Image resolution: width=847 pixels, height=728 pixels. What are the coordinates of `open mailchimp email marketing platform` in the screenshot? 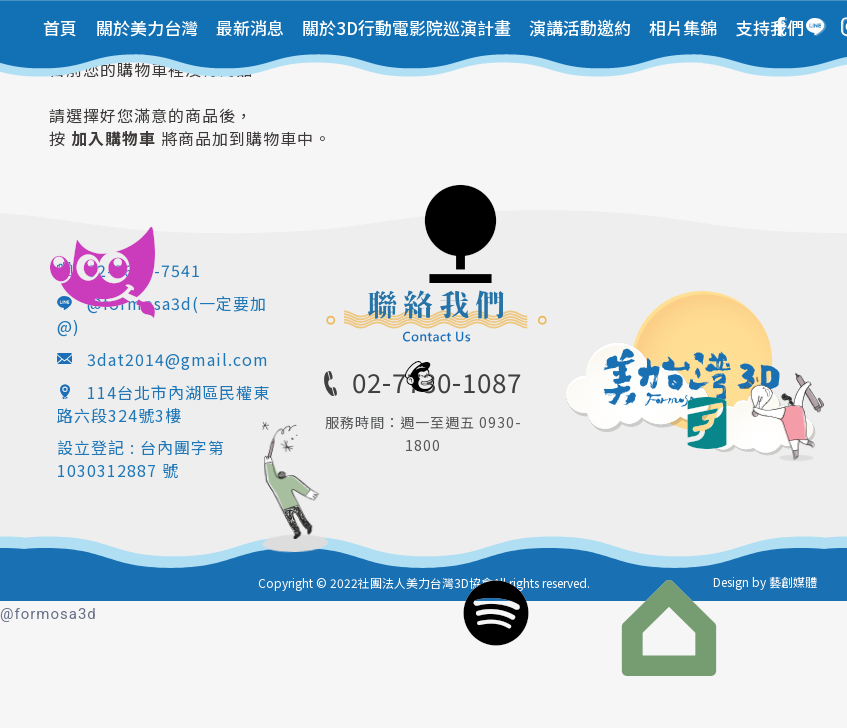 It's located at (419, 376).